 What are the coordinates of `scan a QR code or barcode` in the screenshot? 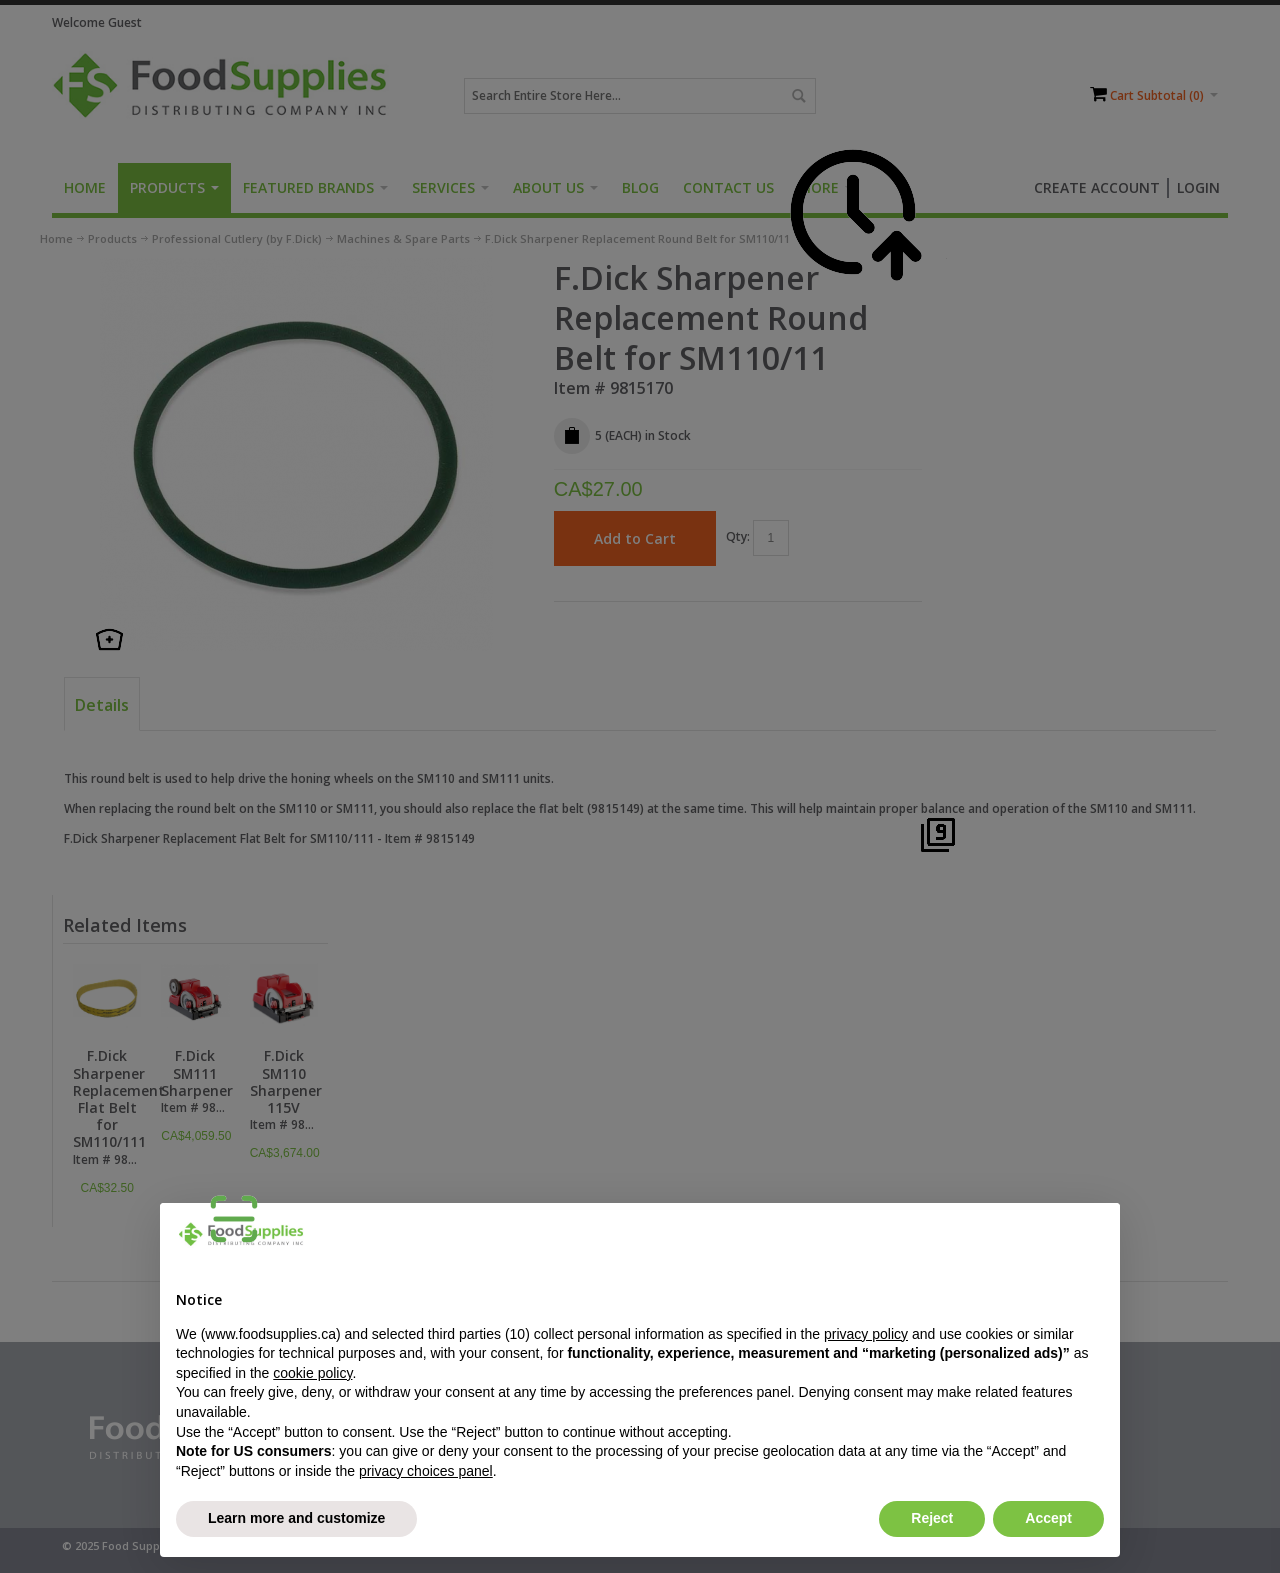 It's located at (234, 1219).